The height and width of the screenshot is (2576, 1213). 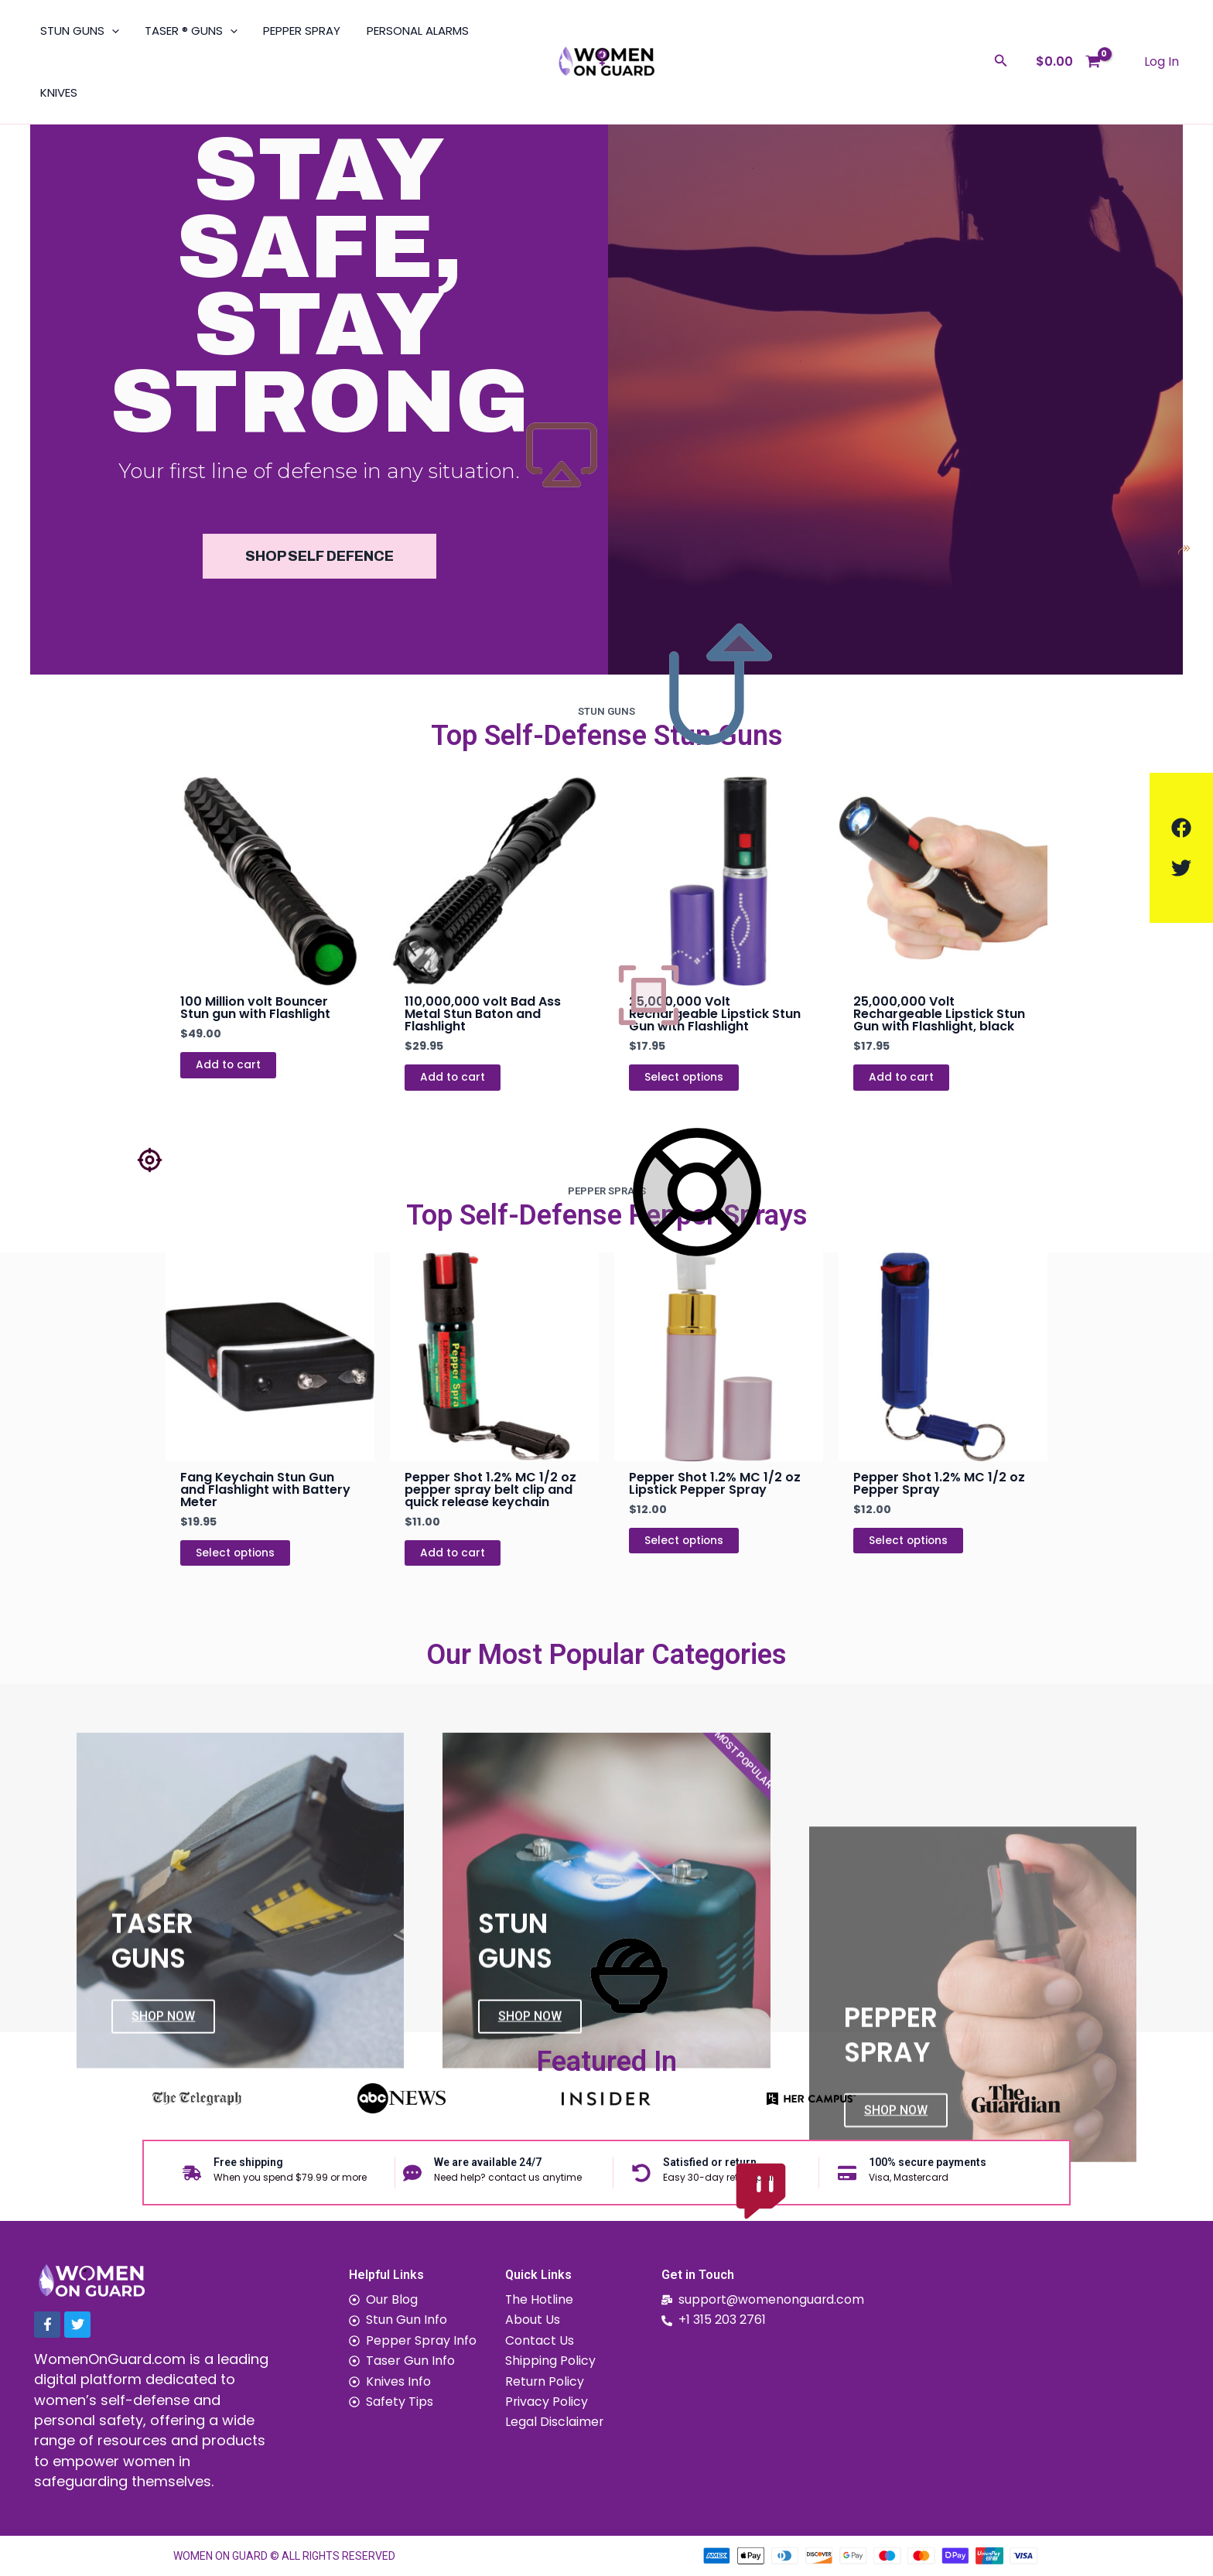 What do you see at coordinates (697, 1192) in the screenshot?
I see `access help or support center` at bounding box center [697, 1192].